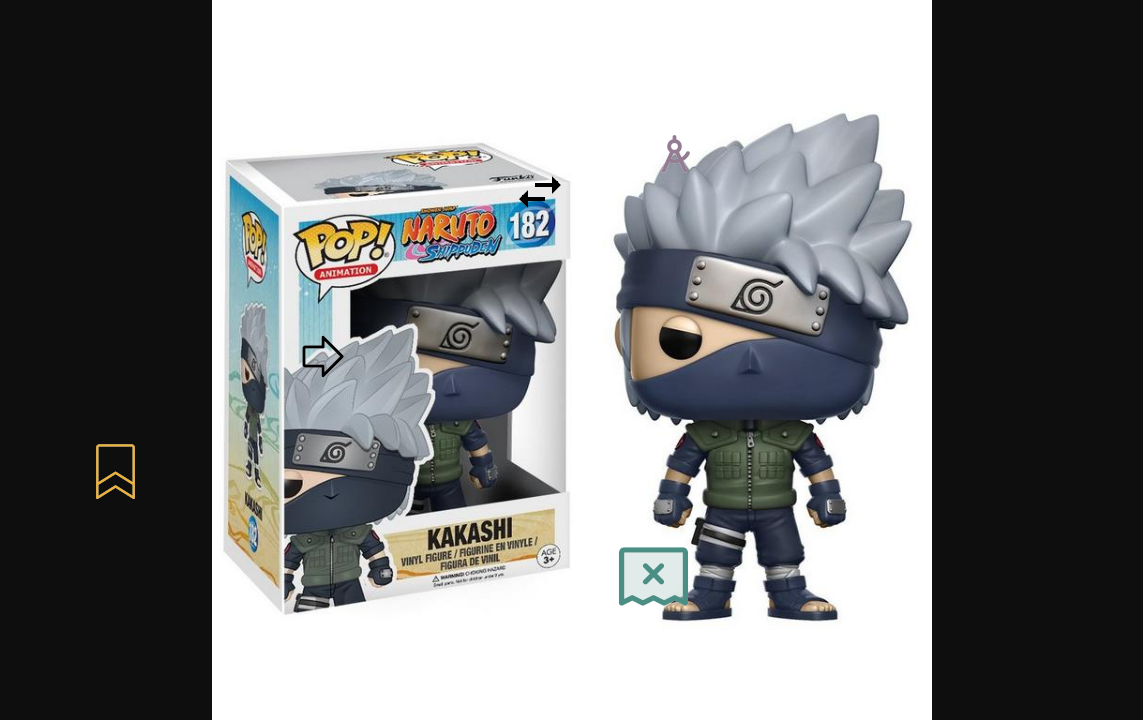 The image size is (1143, 720). I want to click on save this item for later, so click(115, 470).